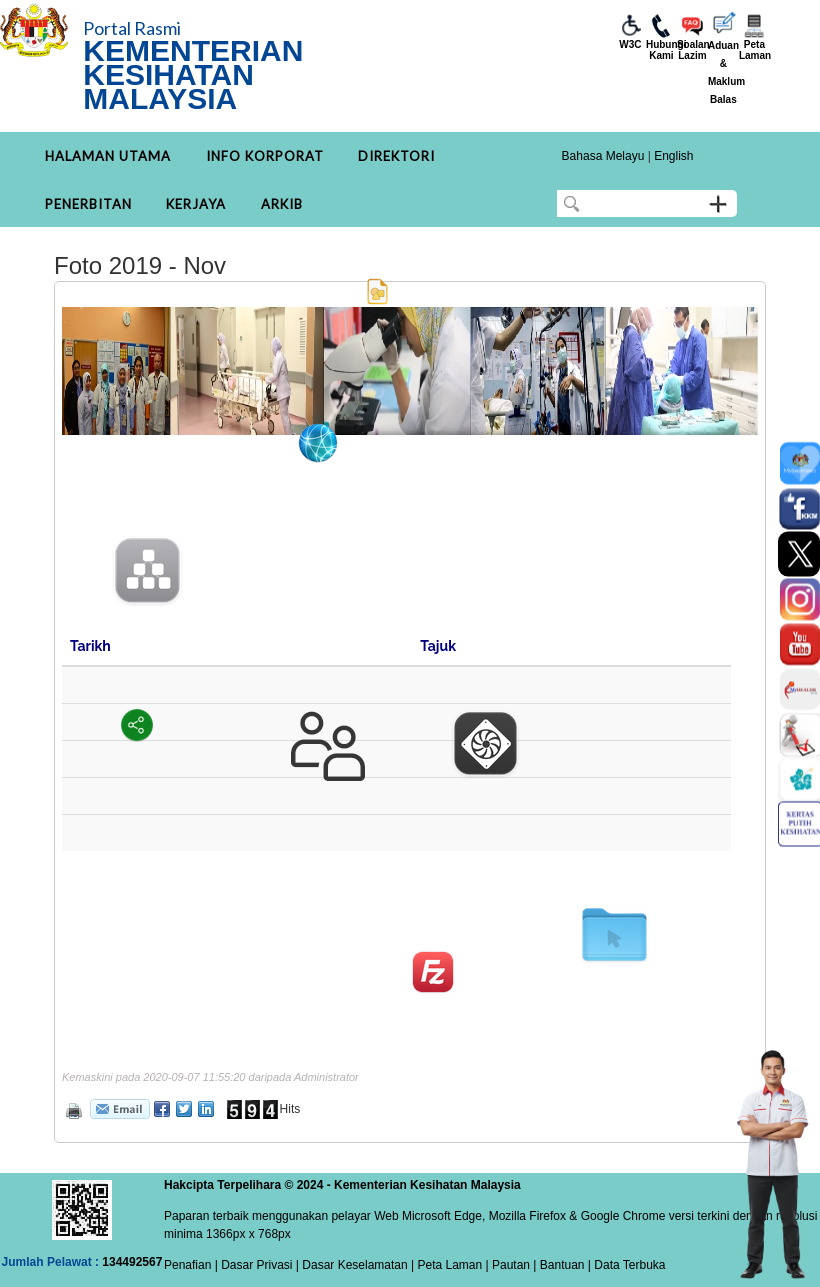  What do you see at coordinates (137, 725) in the screenshot?
I see `indicates a shared file or folder` at bounding box center [137, 725].